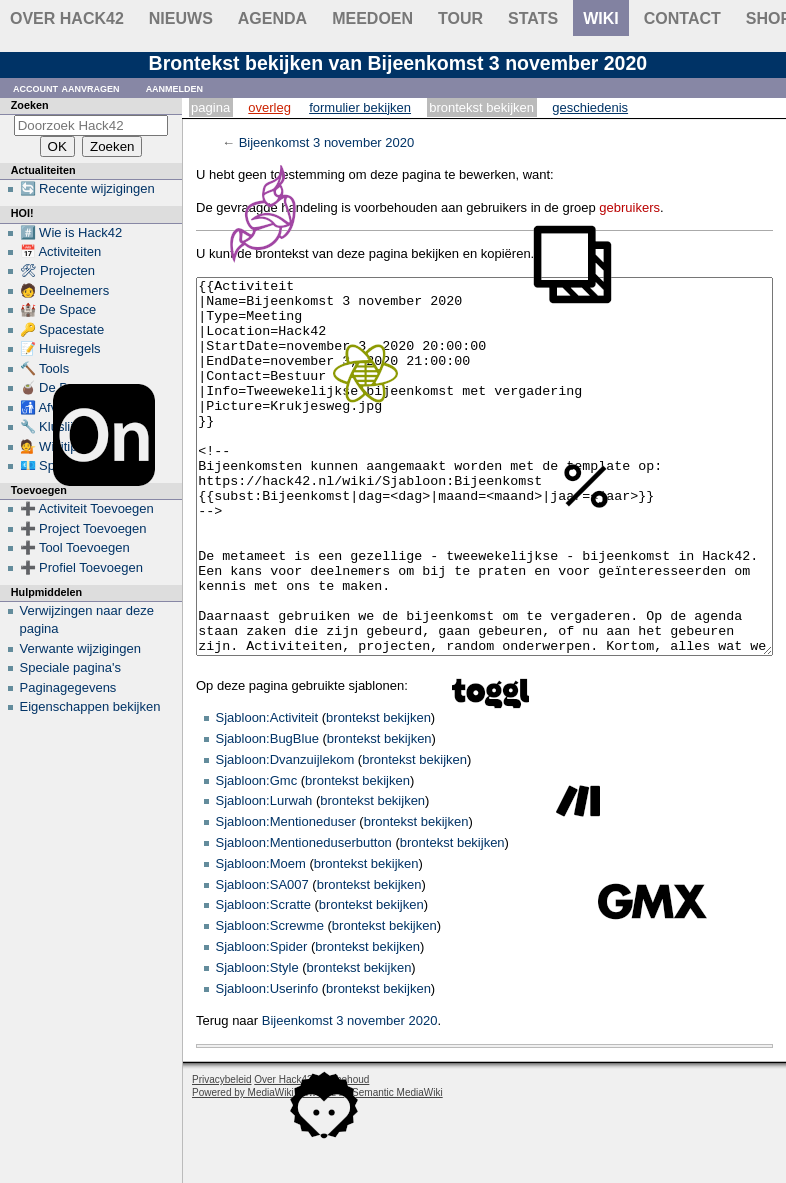 The image size is (786, 1183). Describe the element at coordinates (578, 801) in the screenshot. I see `Make automation platform logo` at that location.